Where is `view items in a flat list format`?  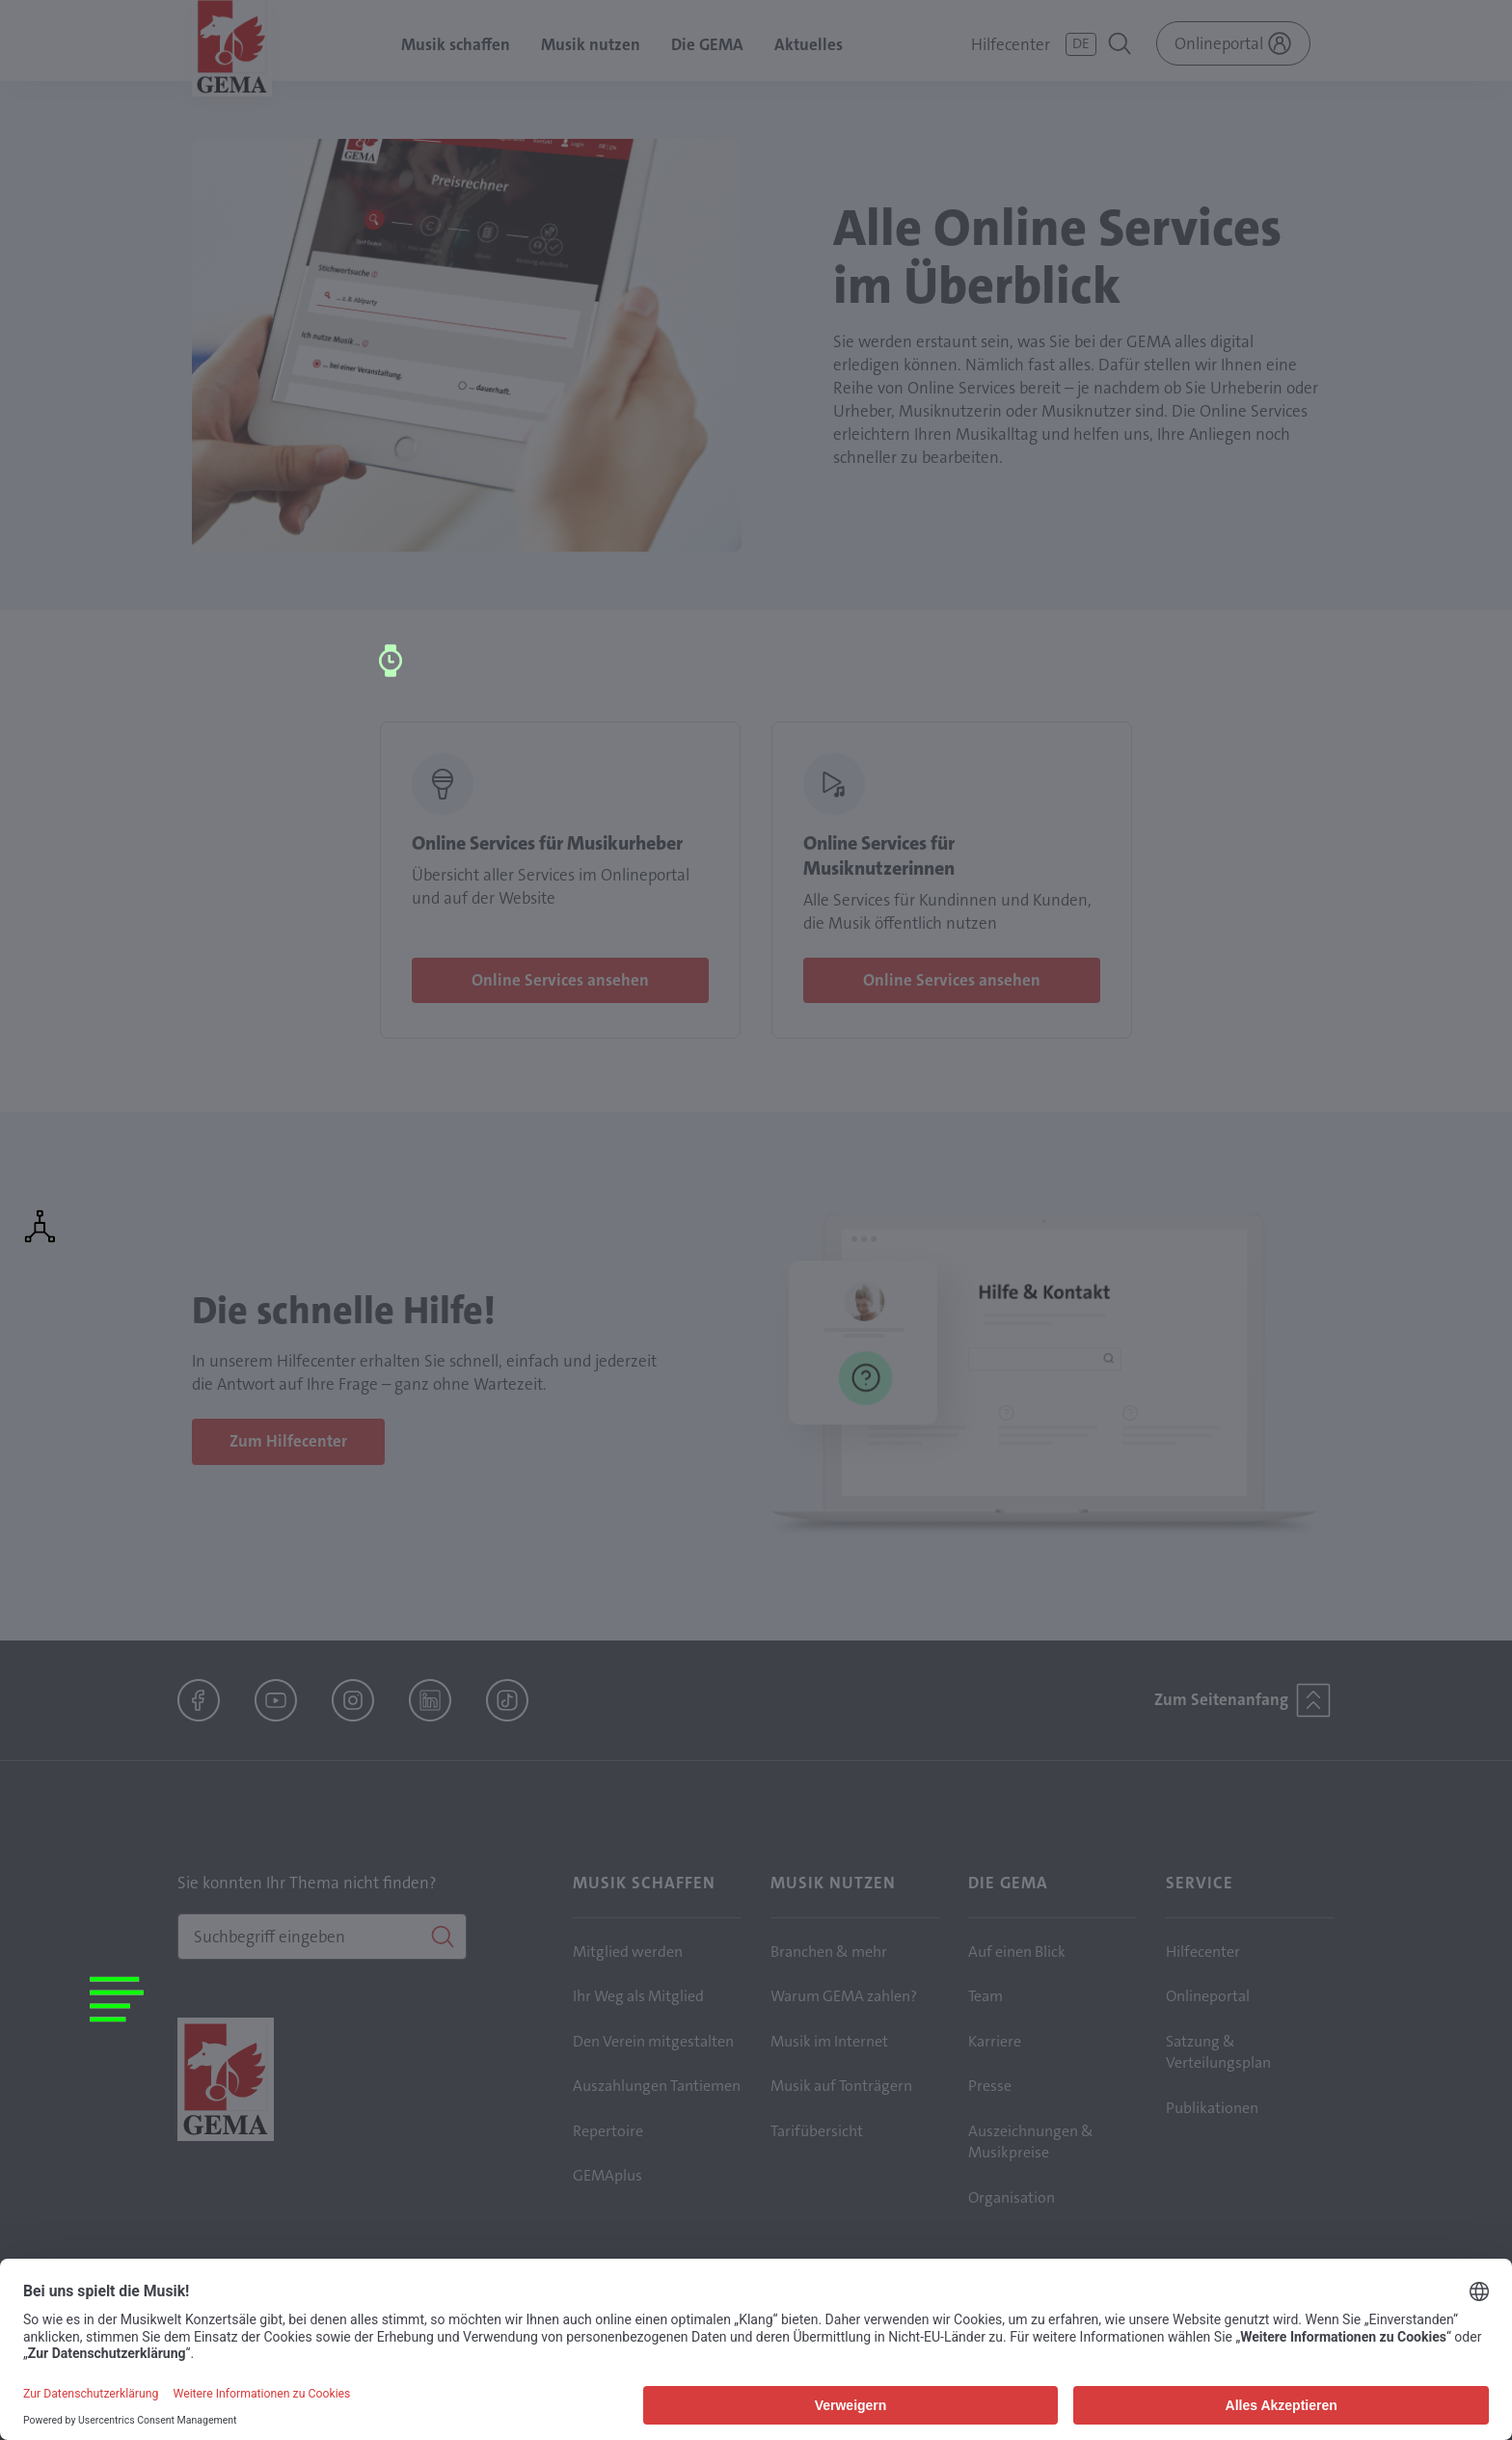
view items in a flat list format is located at coordinates (117, 1999).